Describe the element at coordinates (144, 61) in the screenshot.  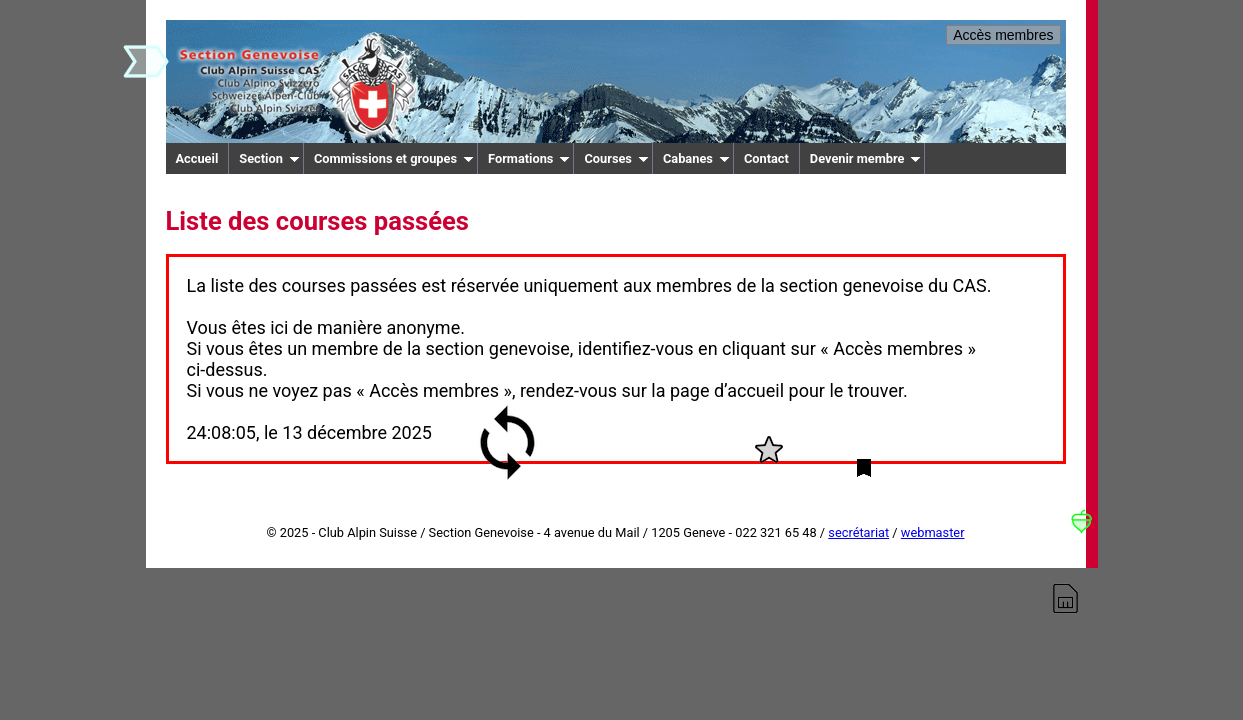
I see `apply a label or tag to an item` at that location.